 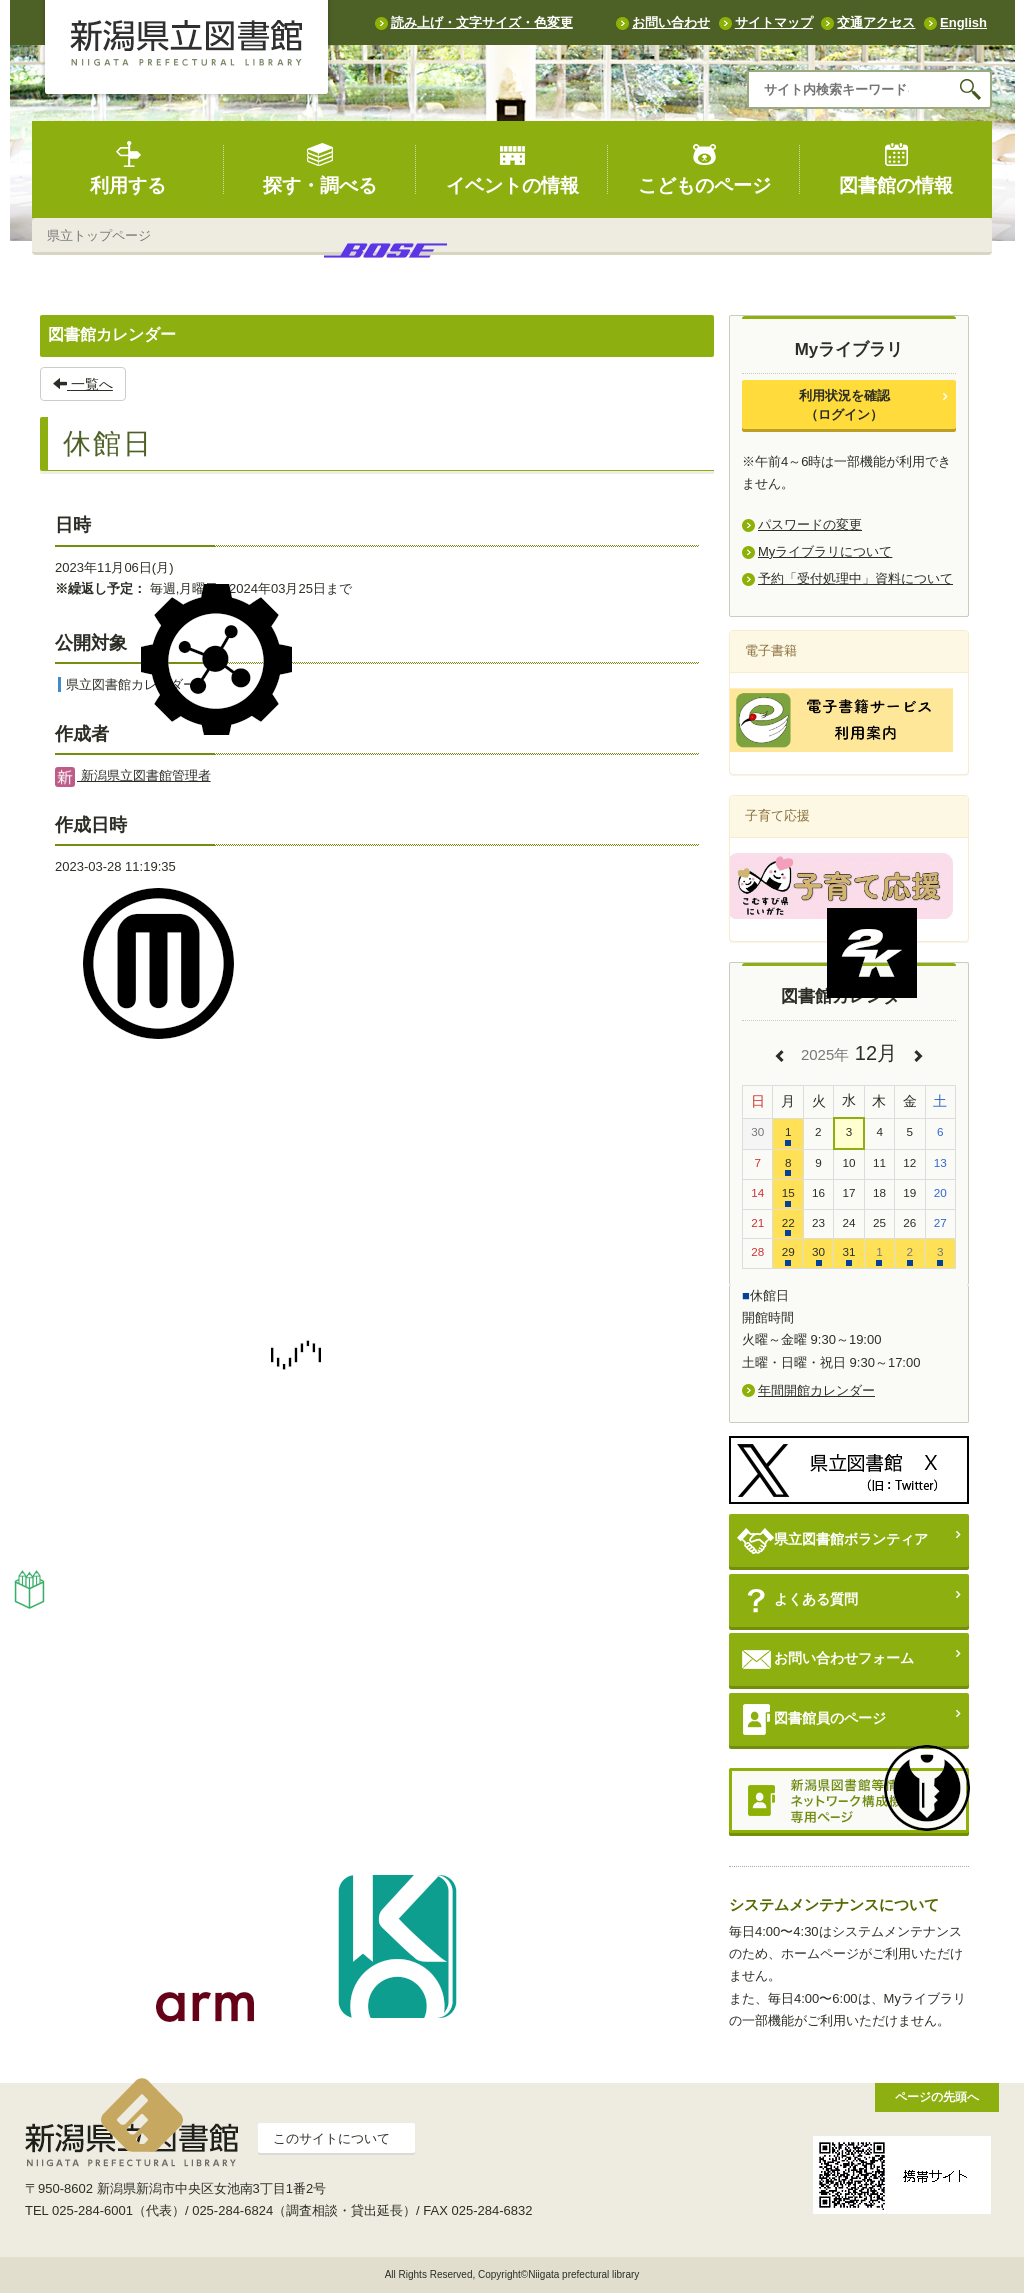 What do you see at coordinates (397, 1946) in the screenshot?
I see `open KOReader e-book application` at bounding box center [397, 1946].